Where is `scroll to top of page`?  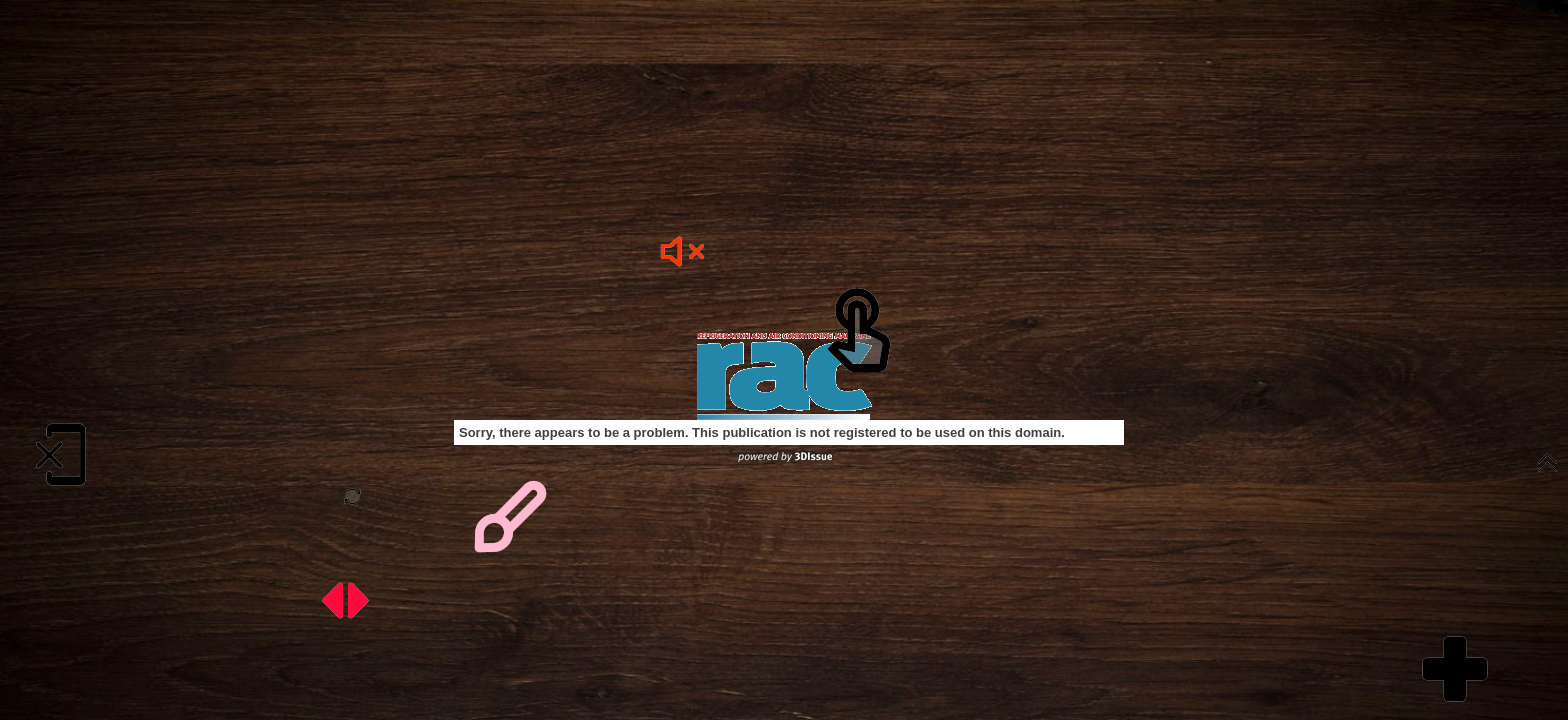 scroll to top of page is located at coordinates (1547, 463).